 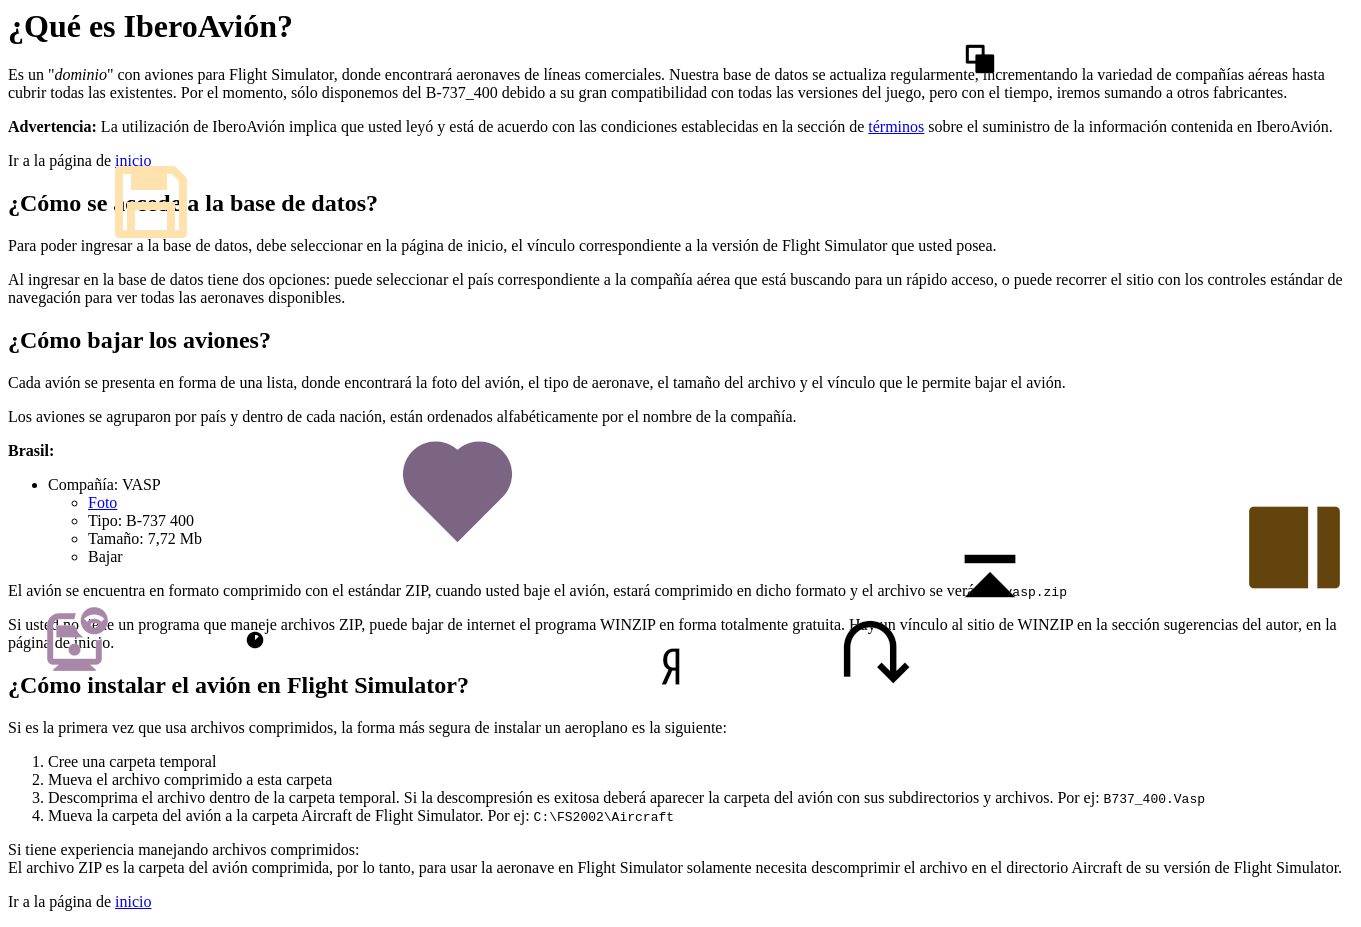 What do you see at coordinates (74, 640) in the screenshot?
I see `connect to onboard train wifi` at bounding box center [74, 640].